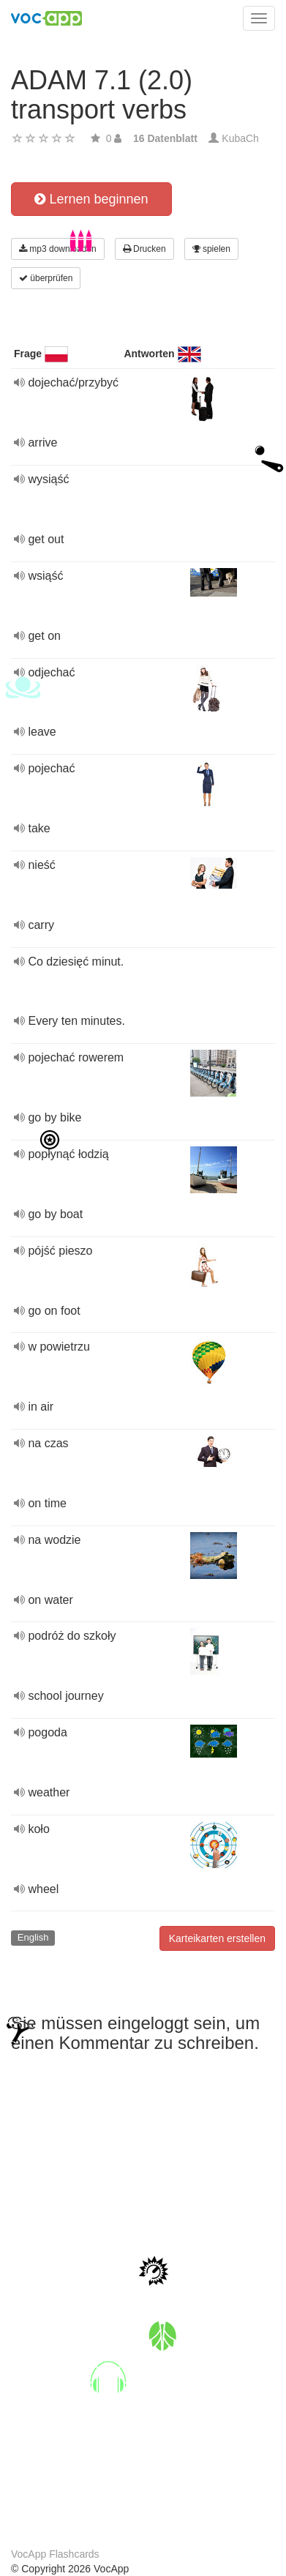 This screenshot has width=286, height=2576. Describe the element at coordinates (80, 240) in the screenshot. I see `ammunition or bullet inventory indicator` at that location.